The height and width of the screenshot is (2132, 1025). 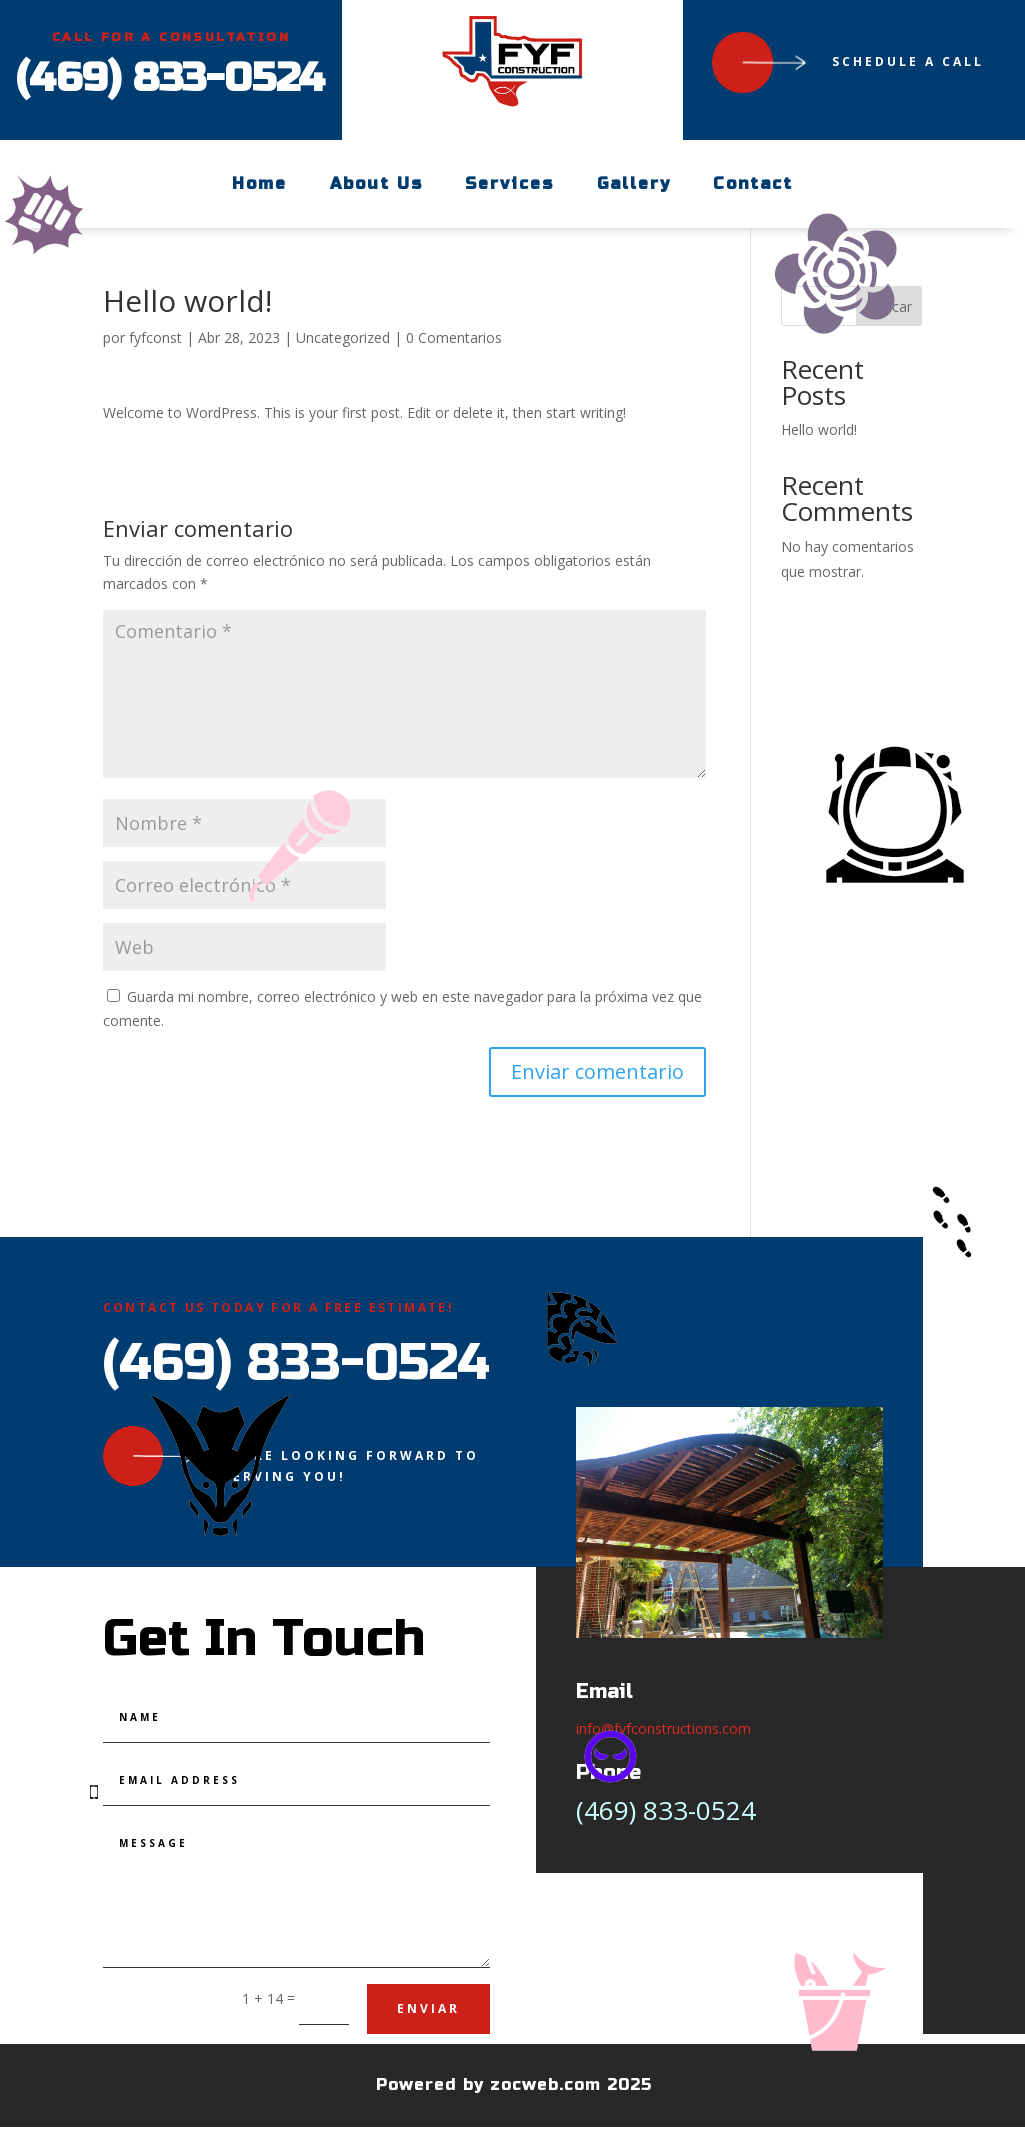 What do you see at coordinates (952, 1222) in the screenshot?
I see `track your steps or walking activity` at bounding box center [952, 1222].